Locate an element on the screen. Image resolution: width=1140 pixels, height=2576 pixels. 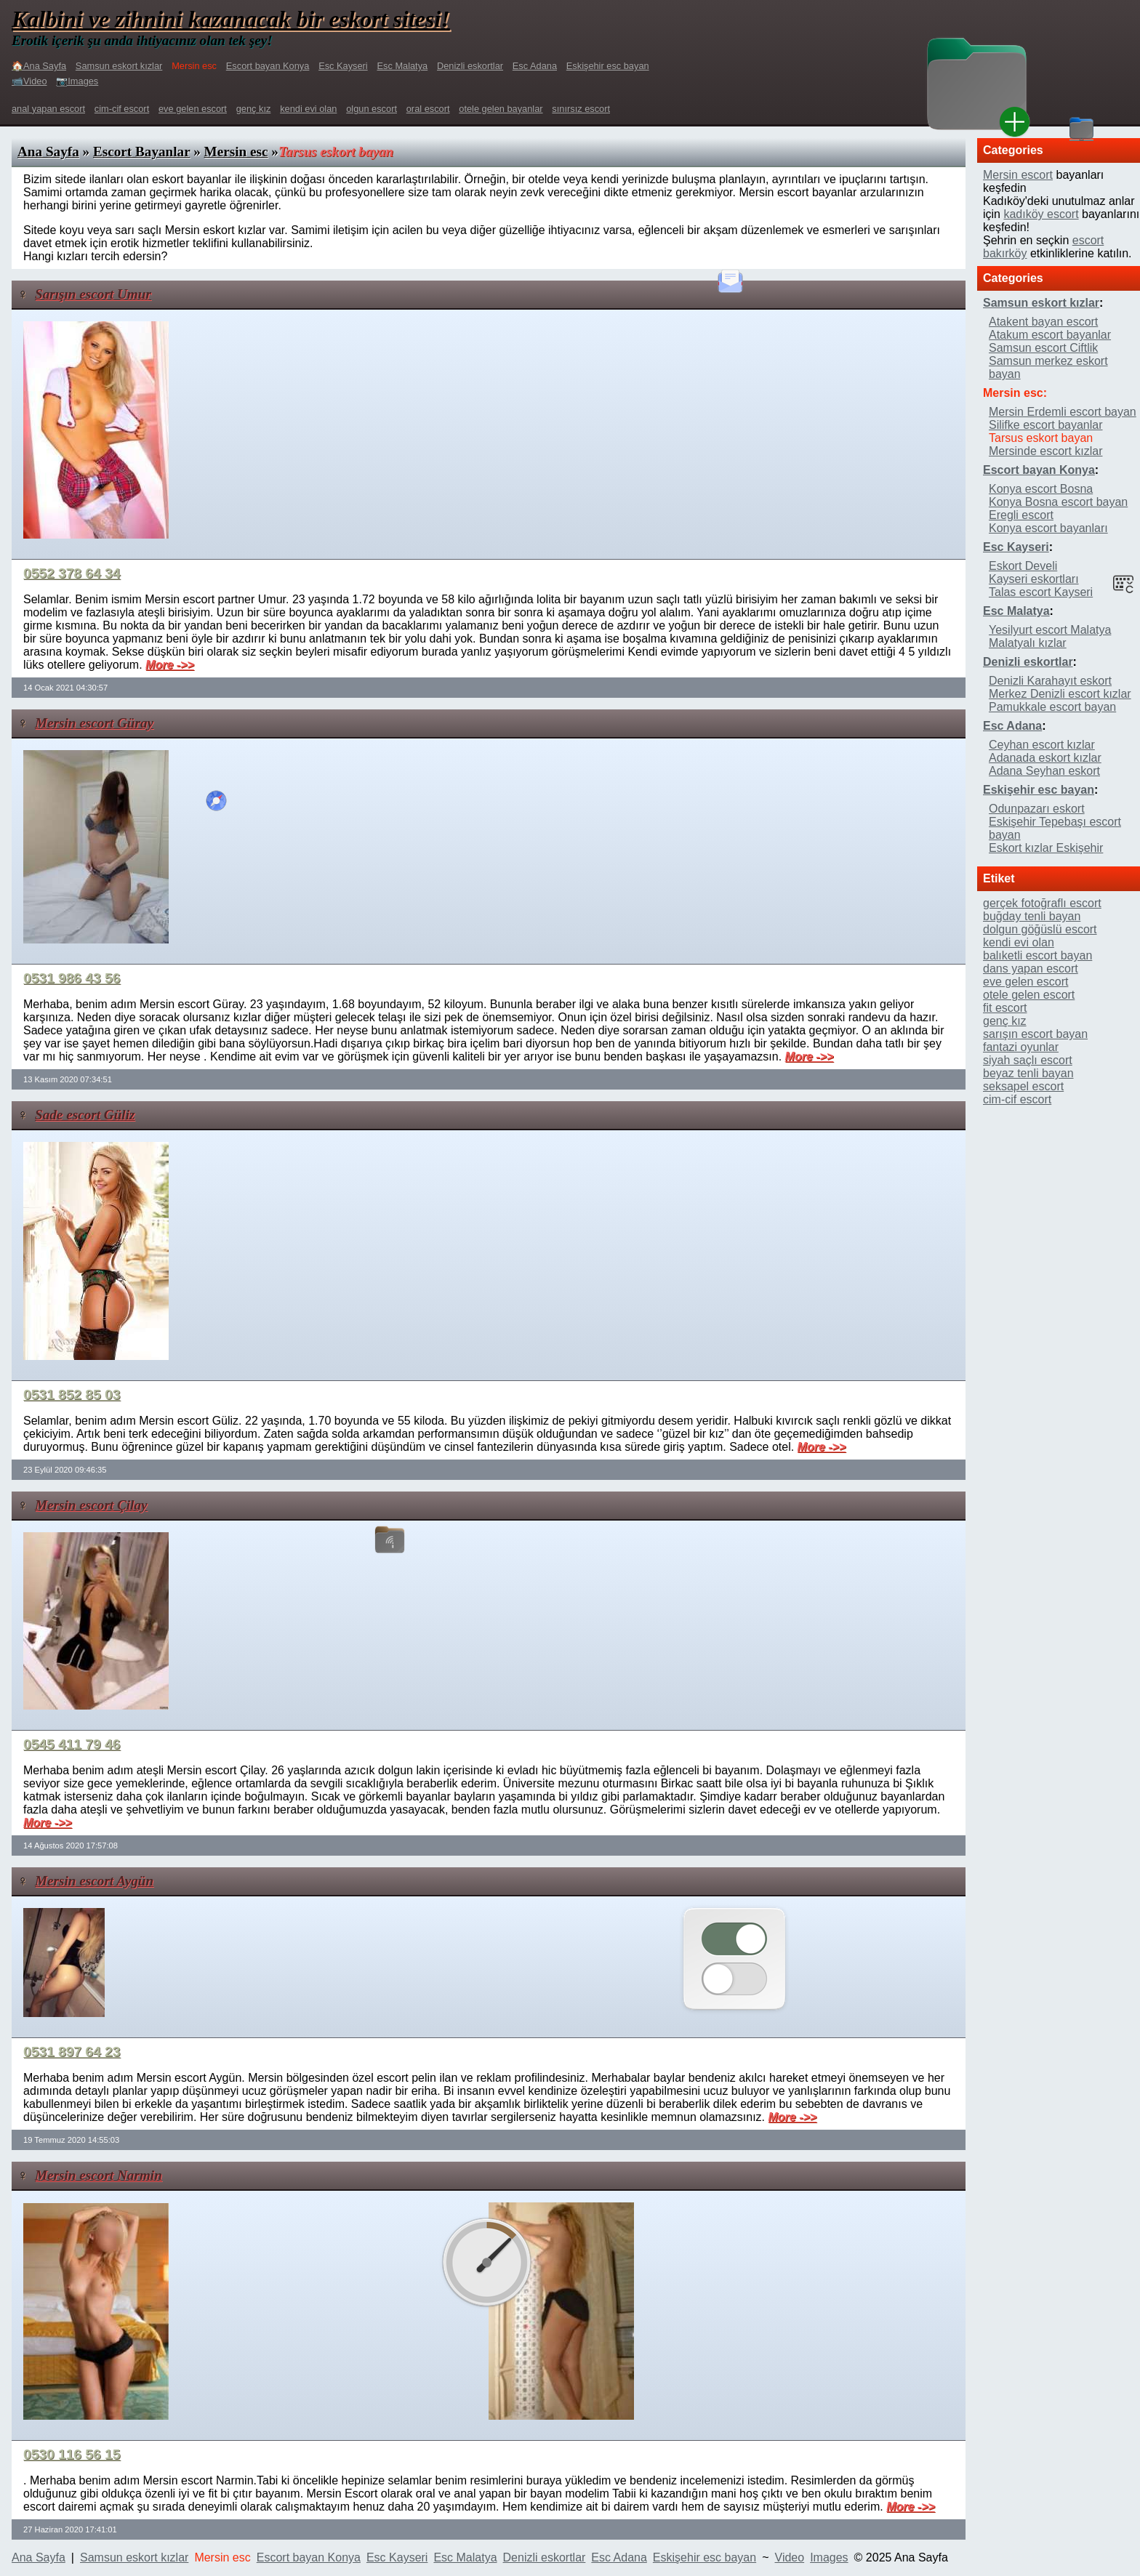
open sysprof system profiler application is located at coordinates (486, 2262).